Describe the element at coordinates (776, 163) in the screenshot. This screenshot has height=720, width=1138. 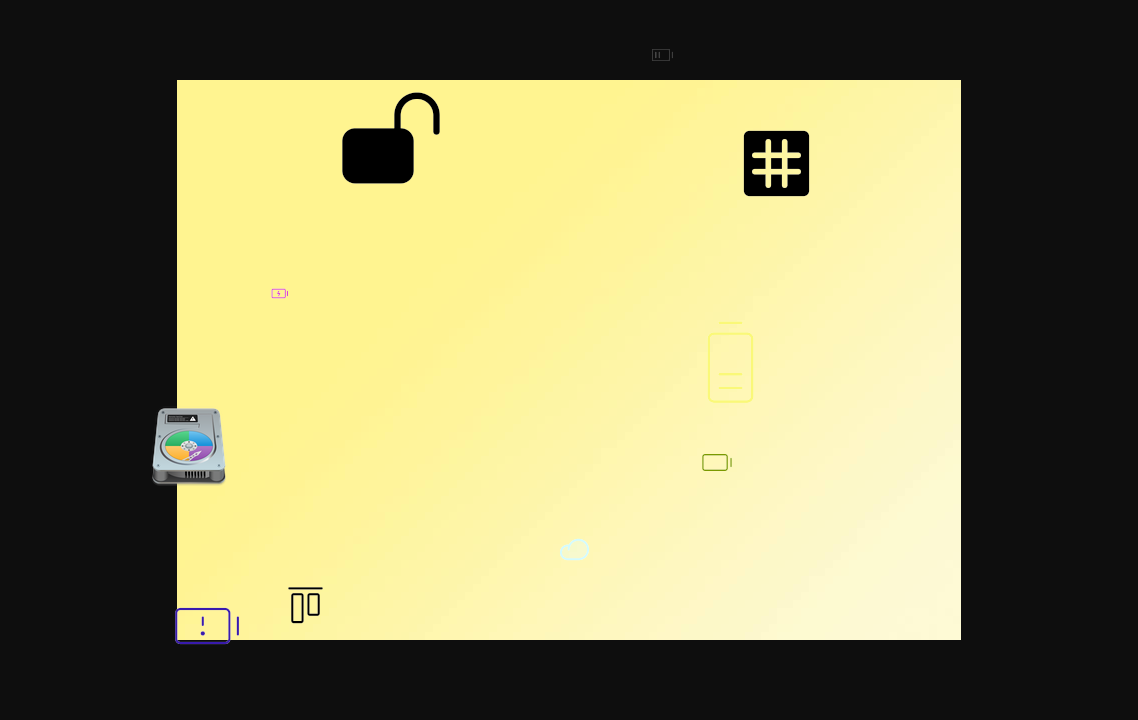
I see `add or browse hashtags` at that location.